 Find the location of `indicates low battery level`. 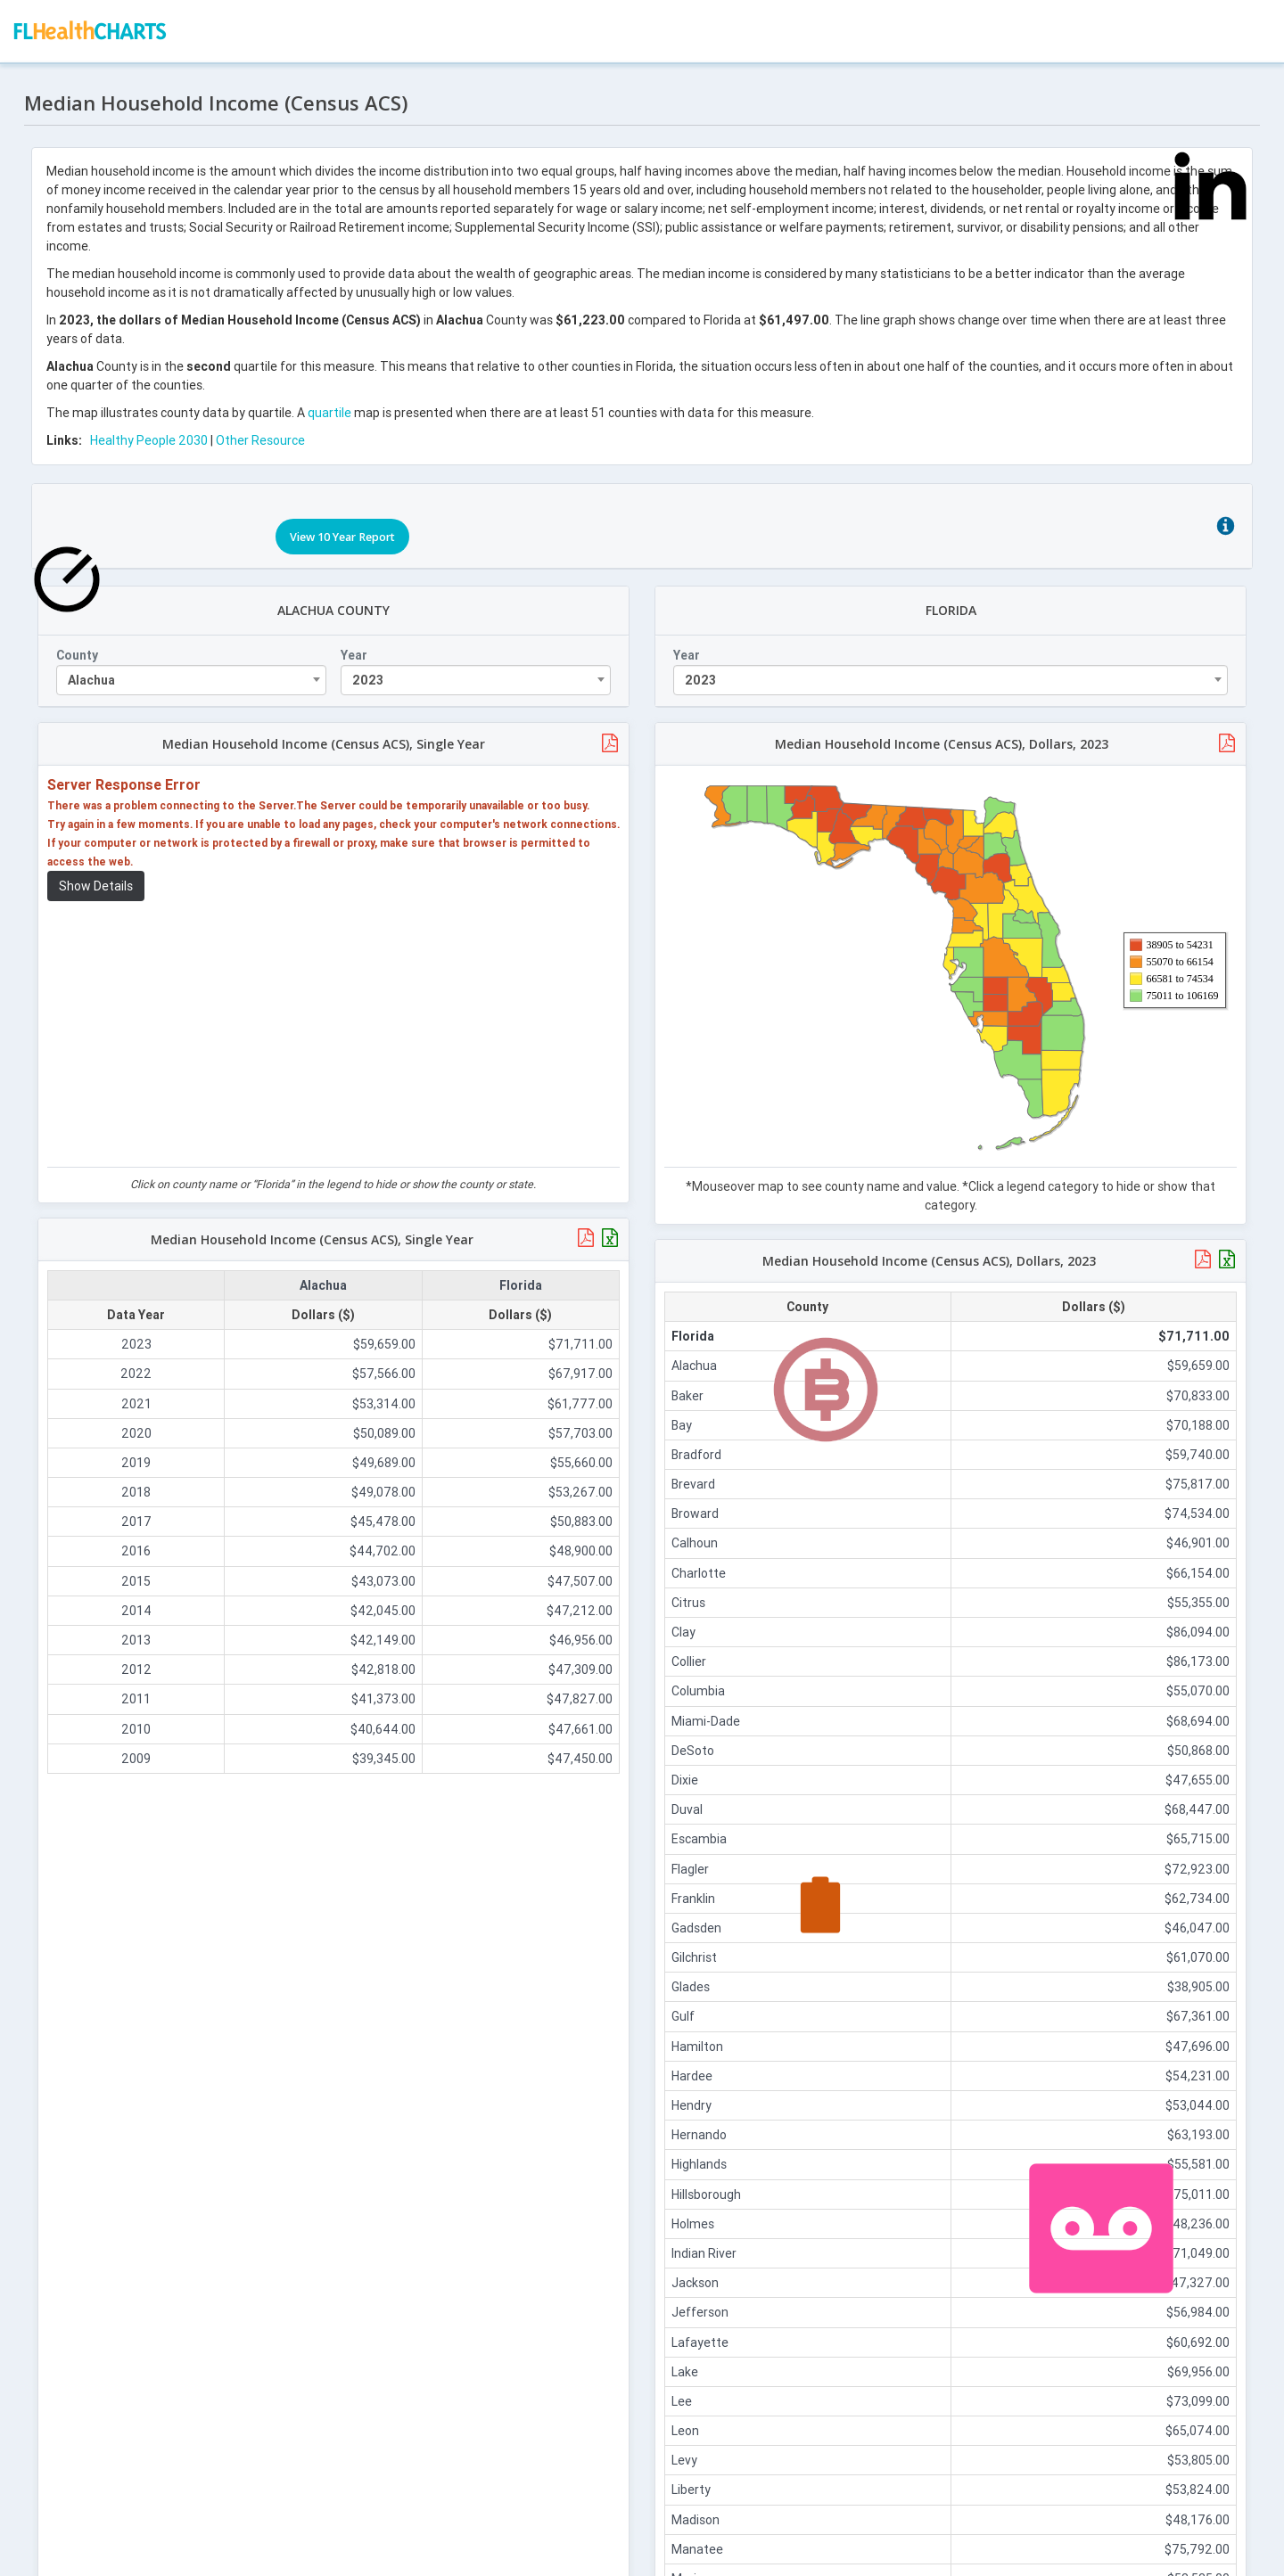

indicates low battery level is located at coordinates (820, 1905).